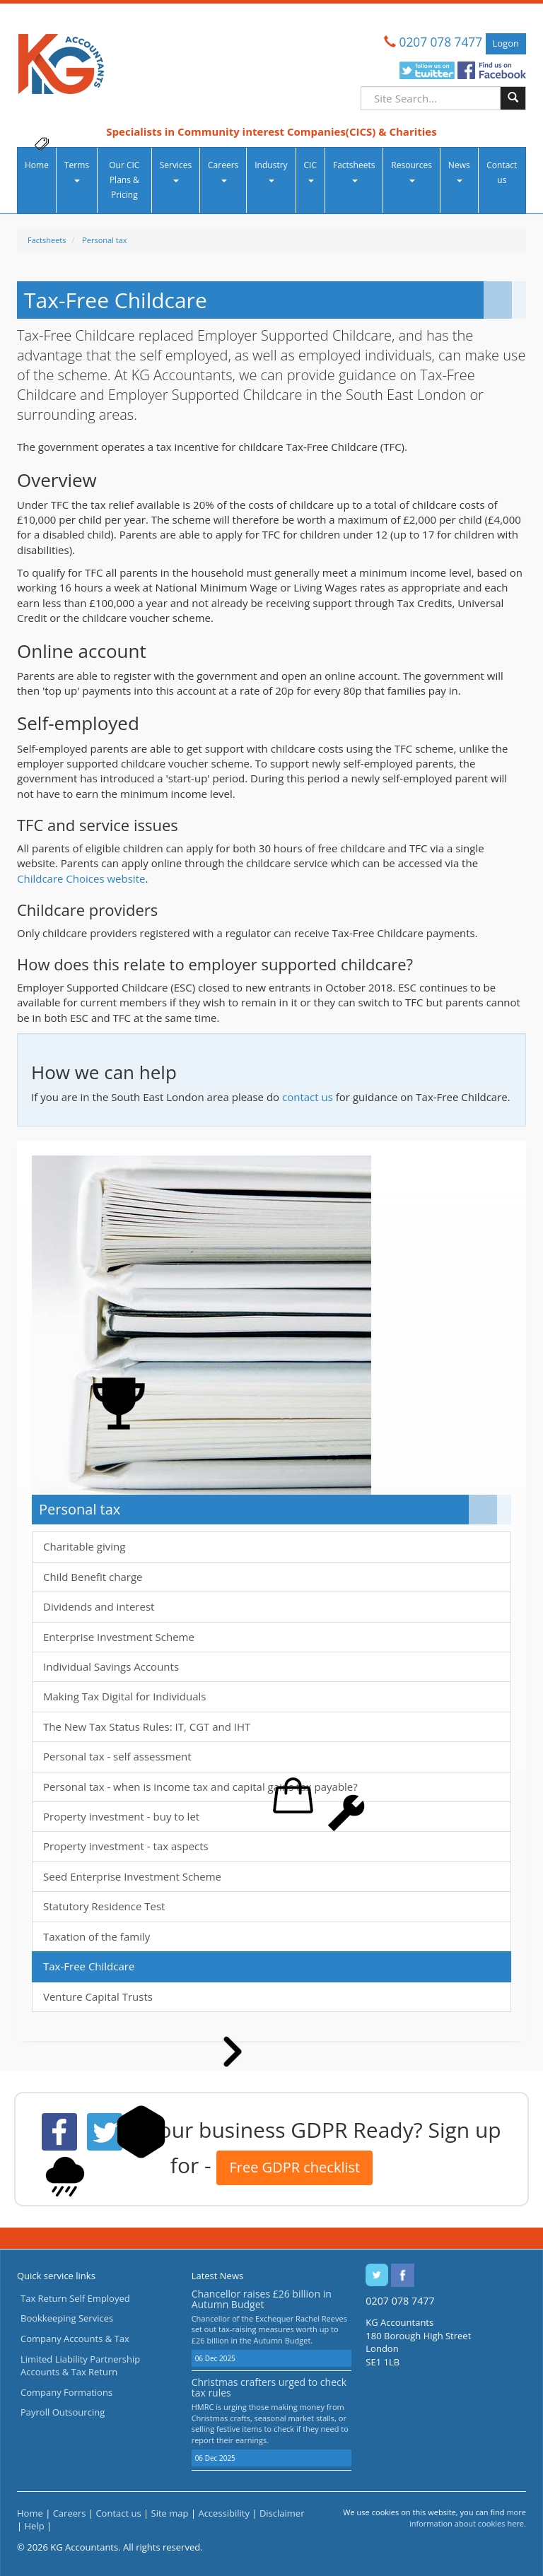 This screenshot has height=2576, width=543. Describe the element at coordinates (346, 1813) in the screenshot. I see `access build or configuration settings` at that location.